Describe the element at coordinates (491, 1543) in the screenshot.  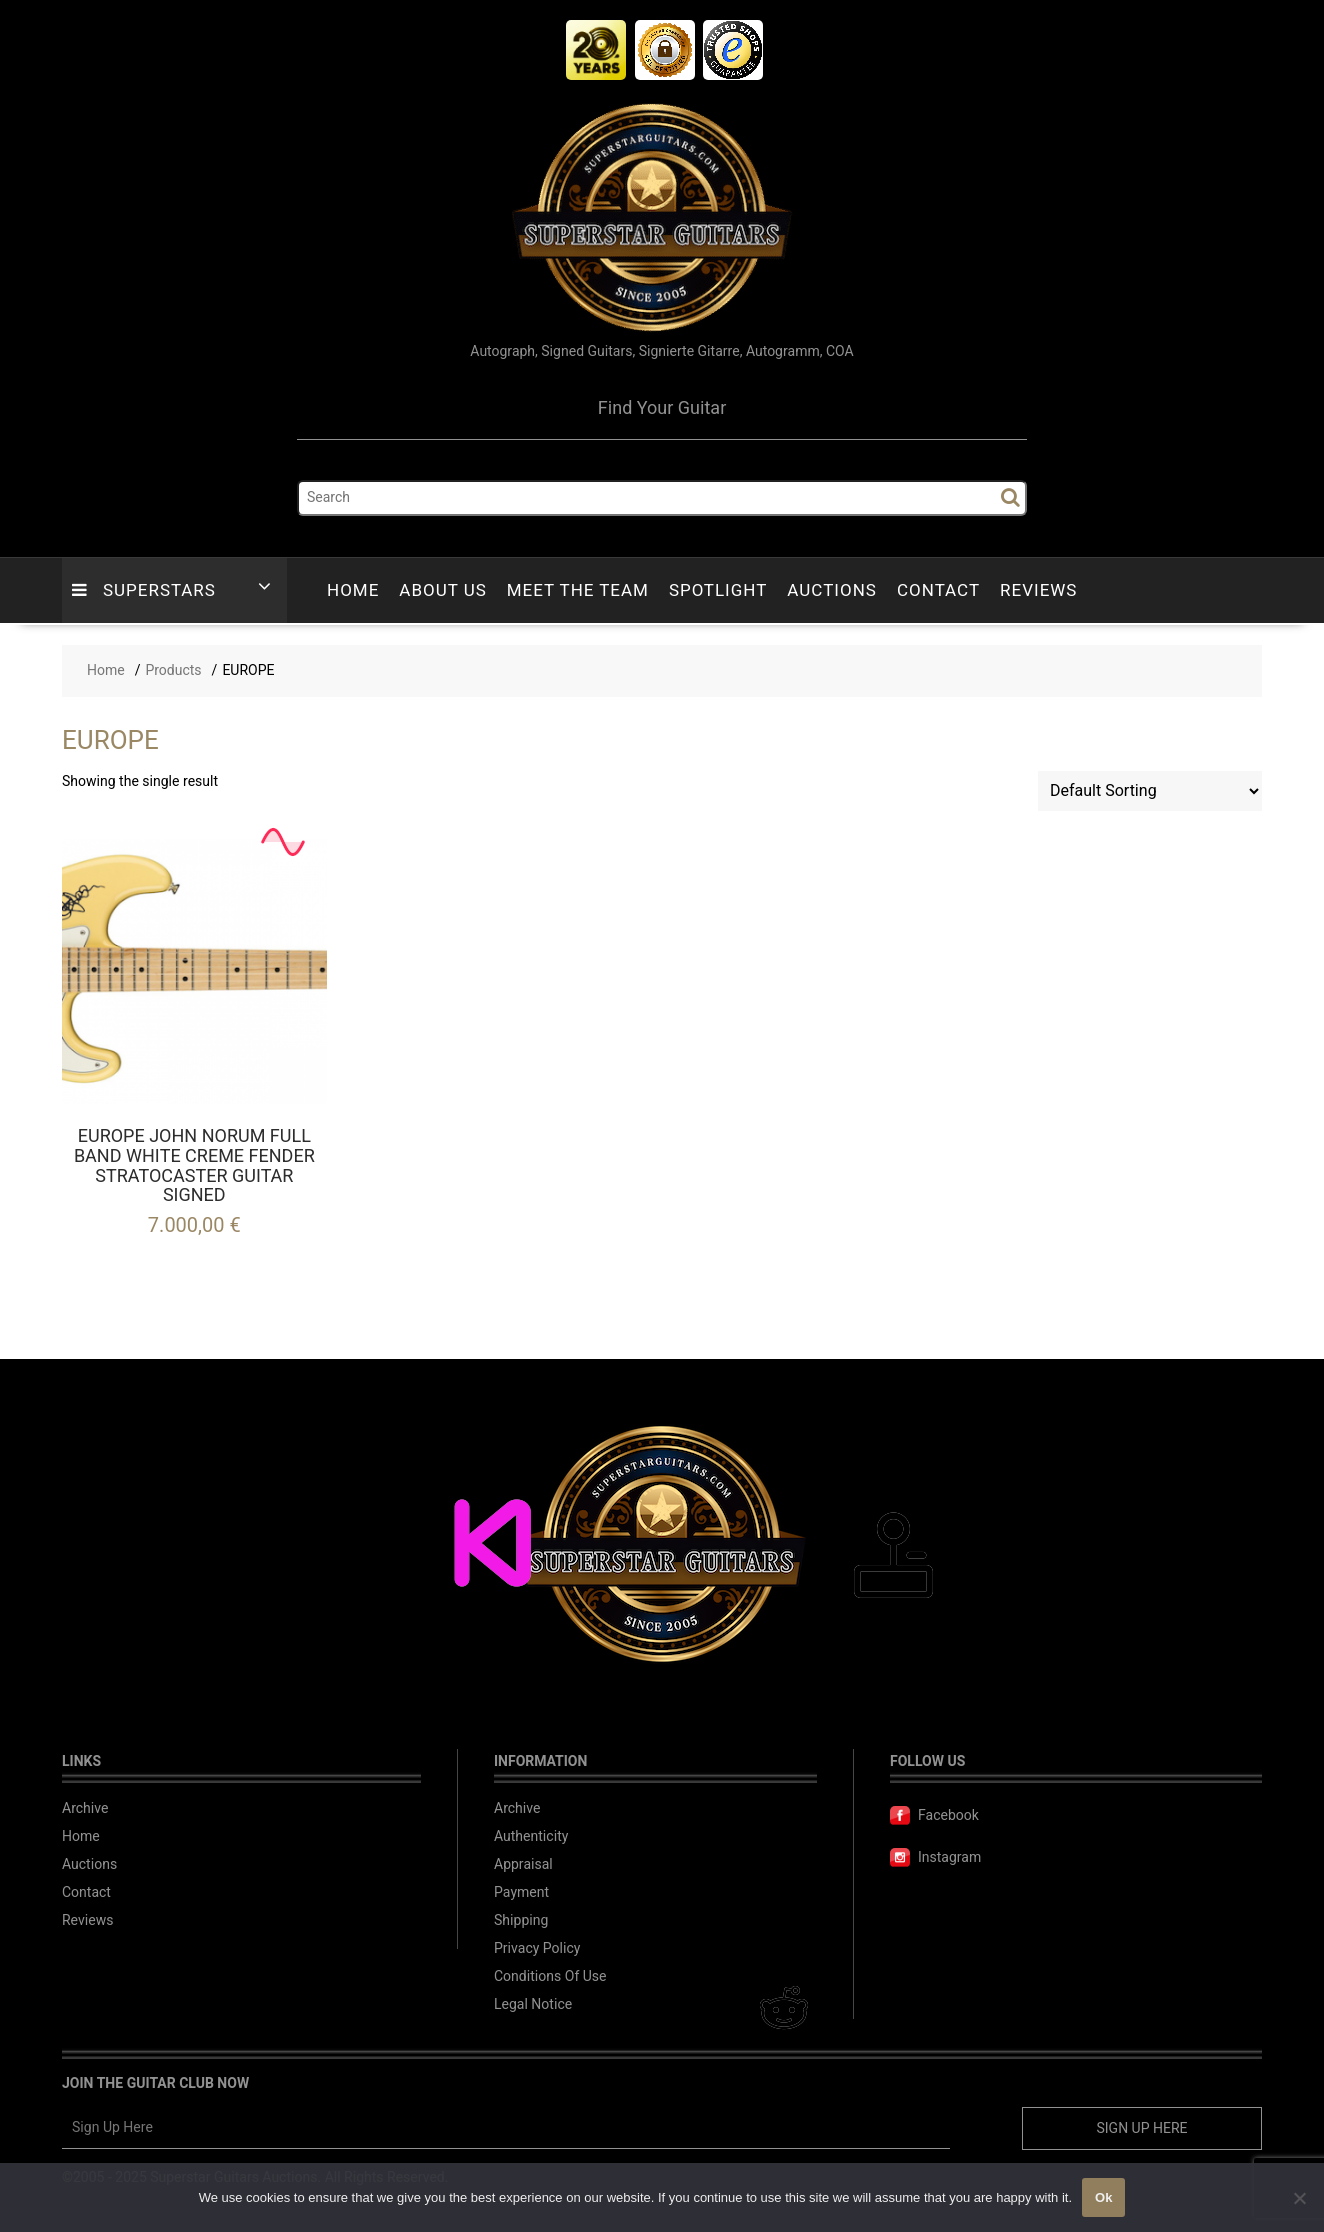
I see `skip to previous track` at that location.